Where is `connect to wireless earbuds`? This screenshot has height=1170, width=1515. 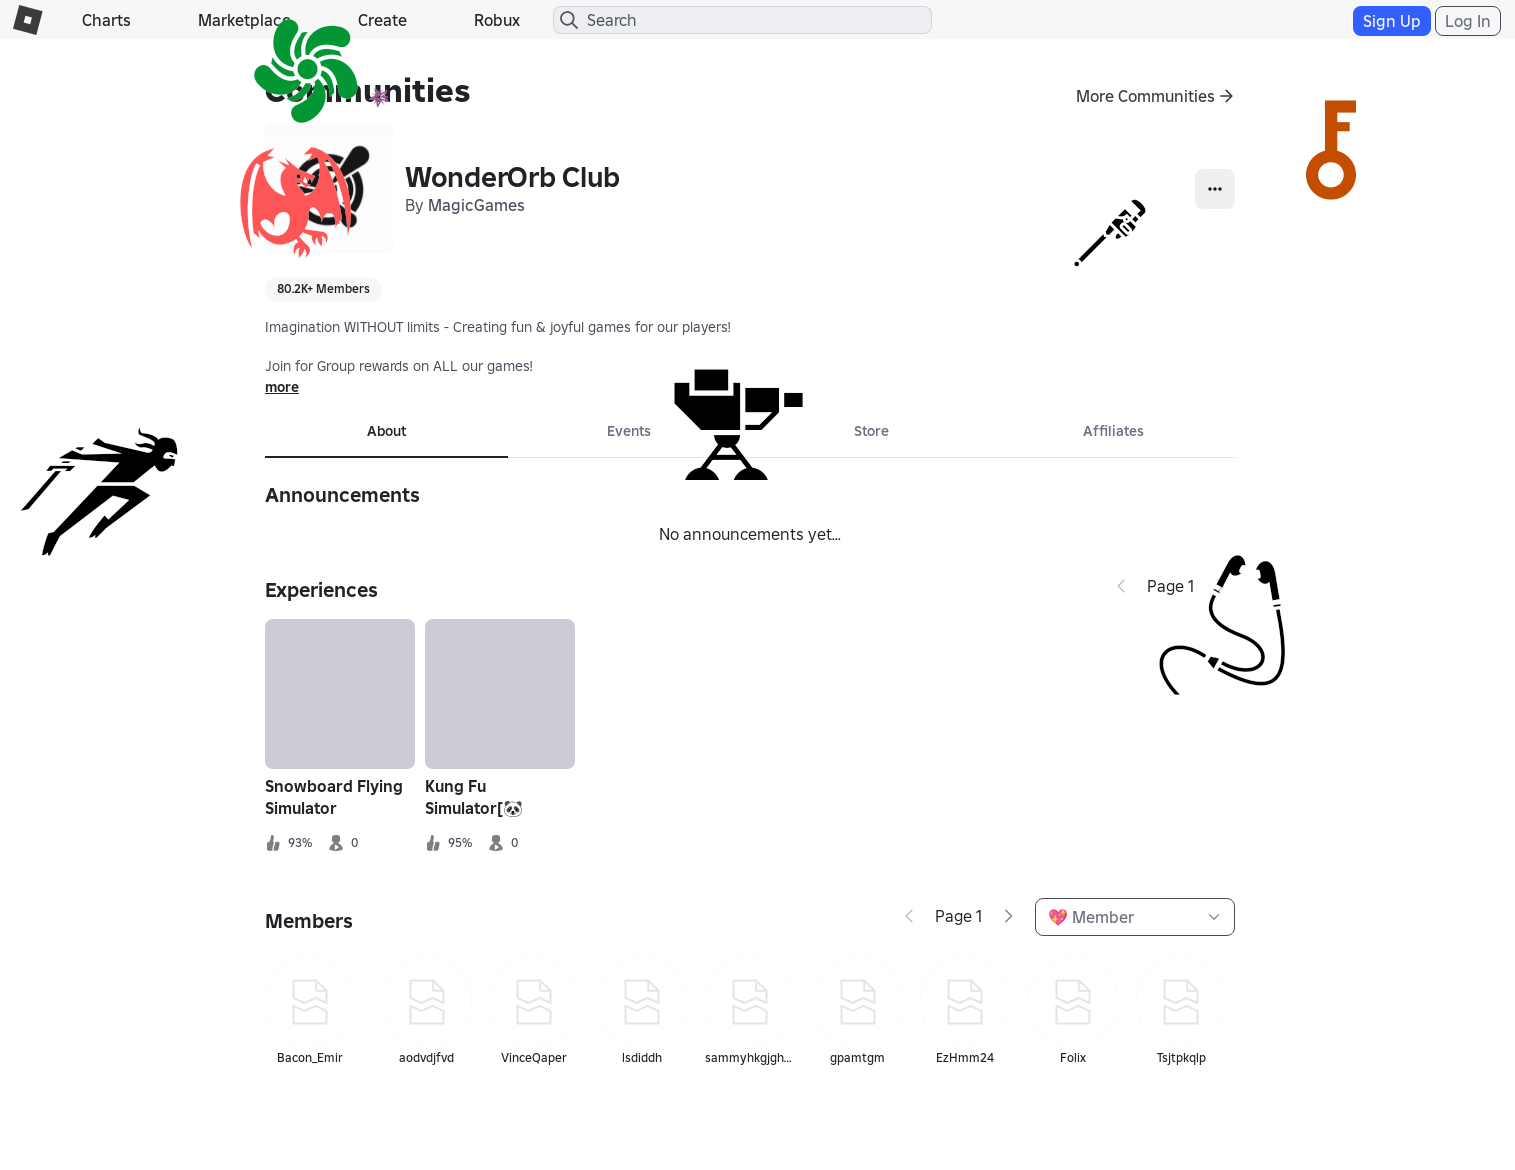 connect to wireless earbuds is located at coordinates (1224, 625).